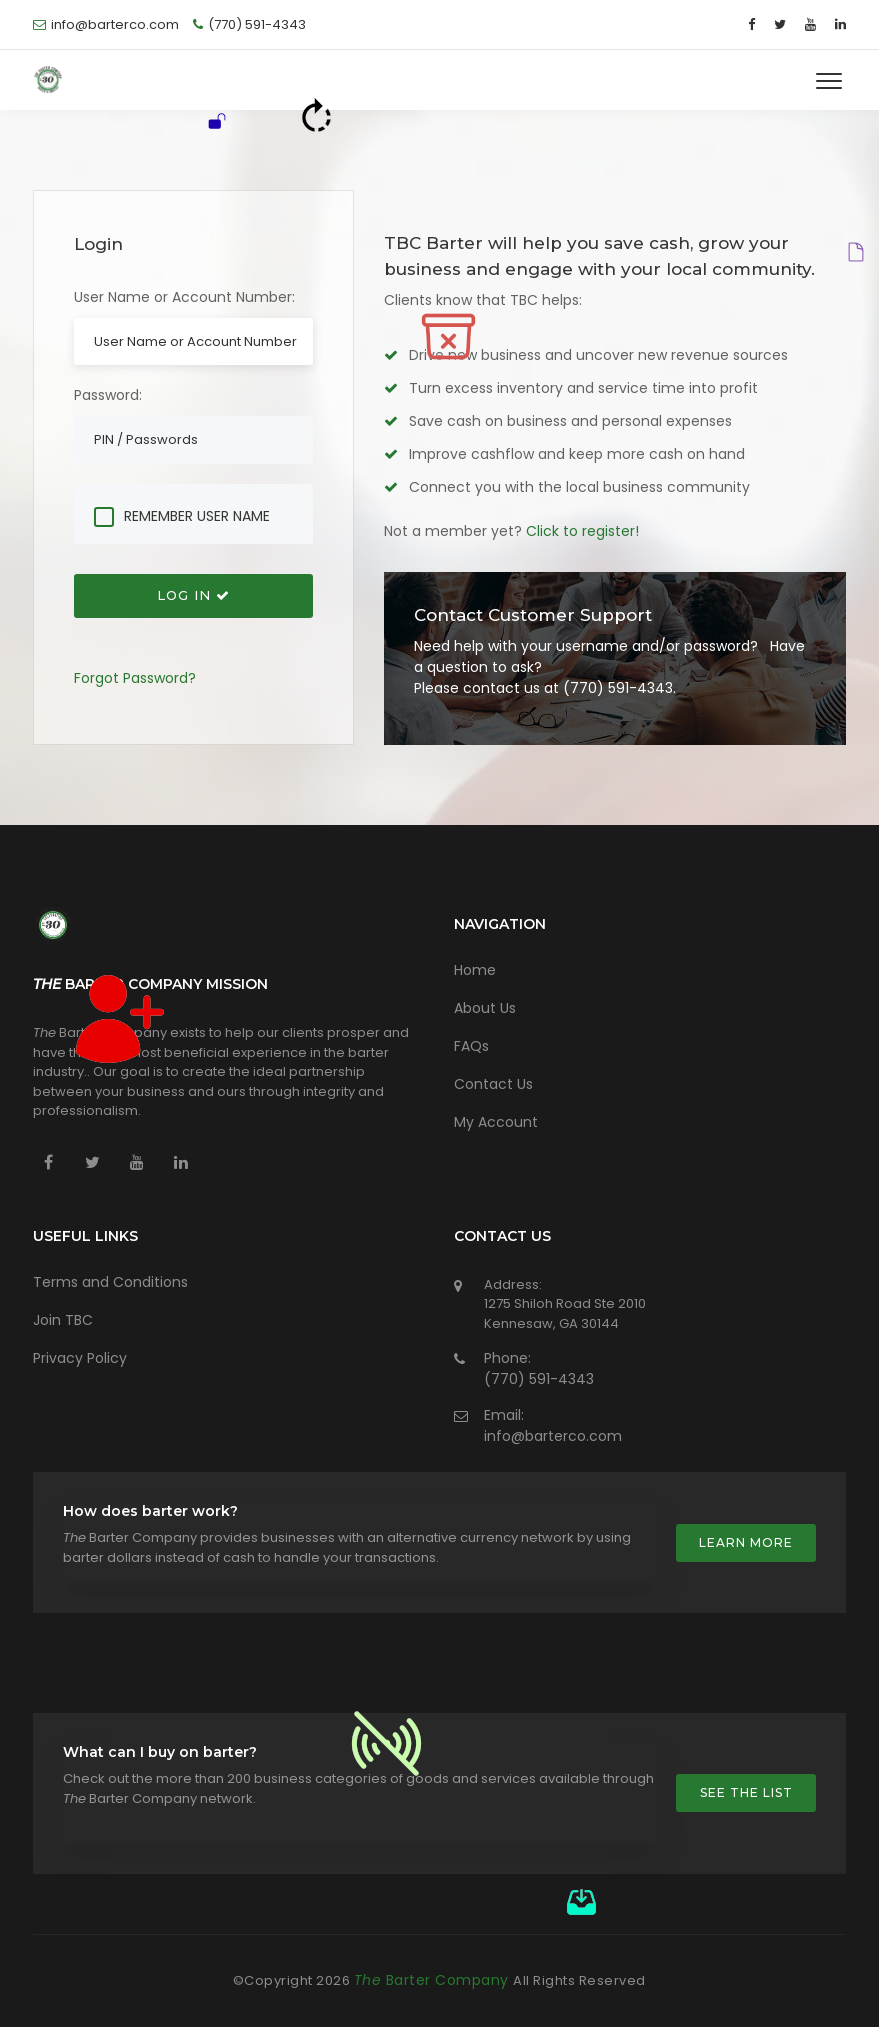 This screenshot has height=2027, width=879. Describe the element at coordinates (581, 1902) in the screenshot. I see `download to inbox` at that location.